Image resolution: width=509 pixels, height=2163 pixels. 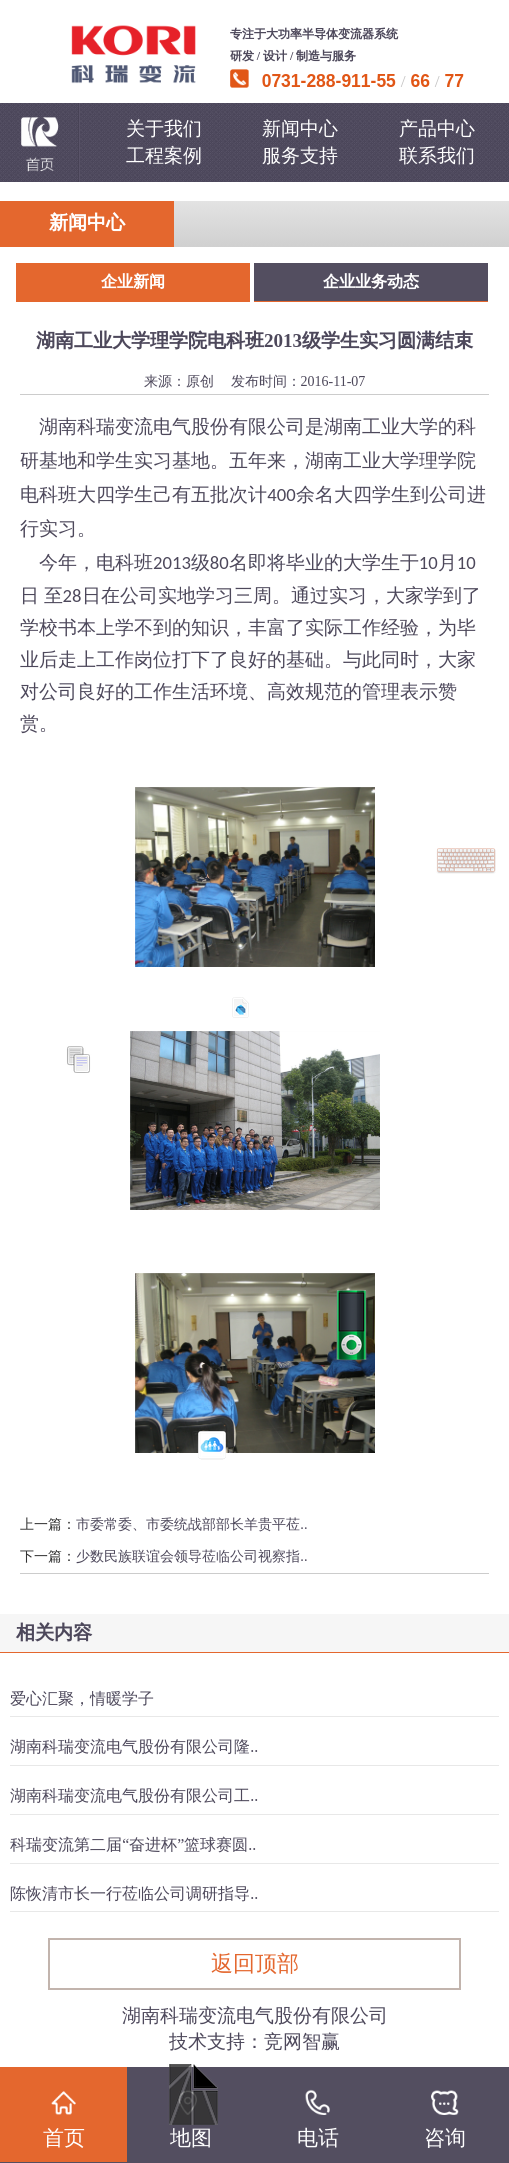 I want to click on copy selected content to clipboard, so click(x=78, y=1059).